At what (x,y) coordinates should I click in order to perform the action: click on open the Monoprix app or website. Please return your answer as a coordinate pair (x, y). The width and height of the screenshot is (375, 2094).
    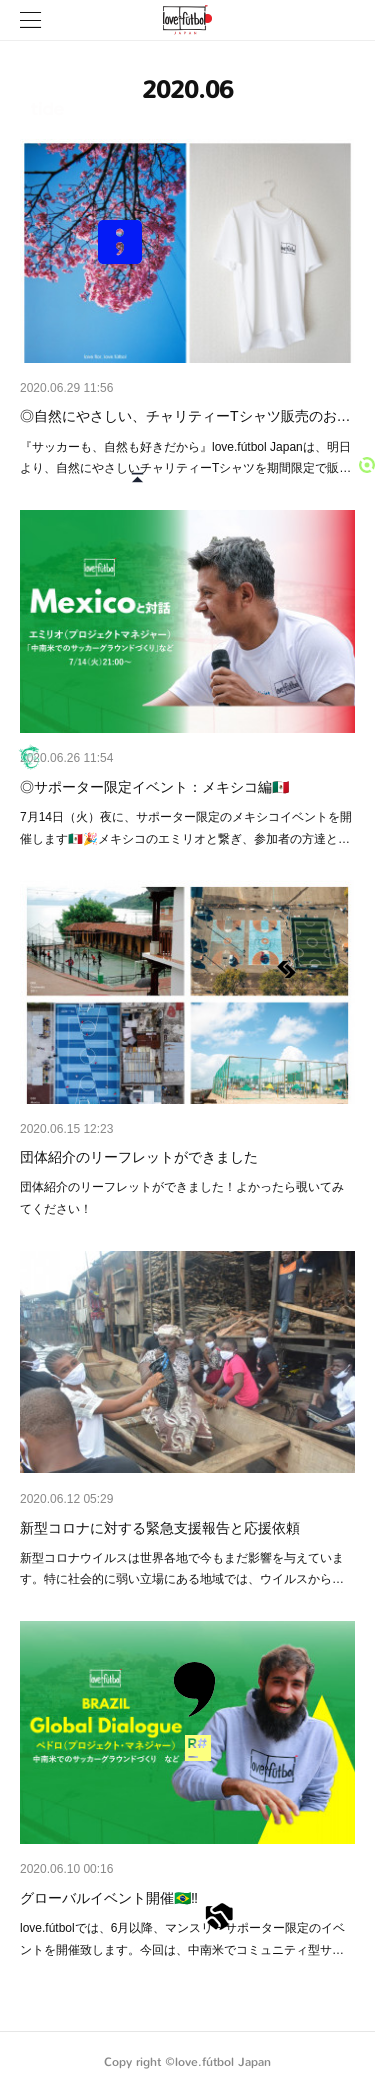
    Looking at the image, I should click on (194, 1689).